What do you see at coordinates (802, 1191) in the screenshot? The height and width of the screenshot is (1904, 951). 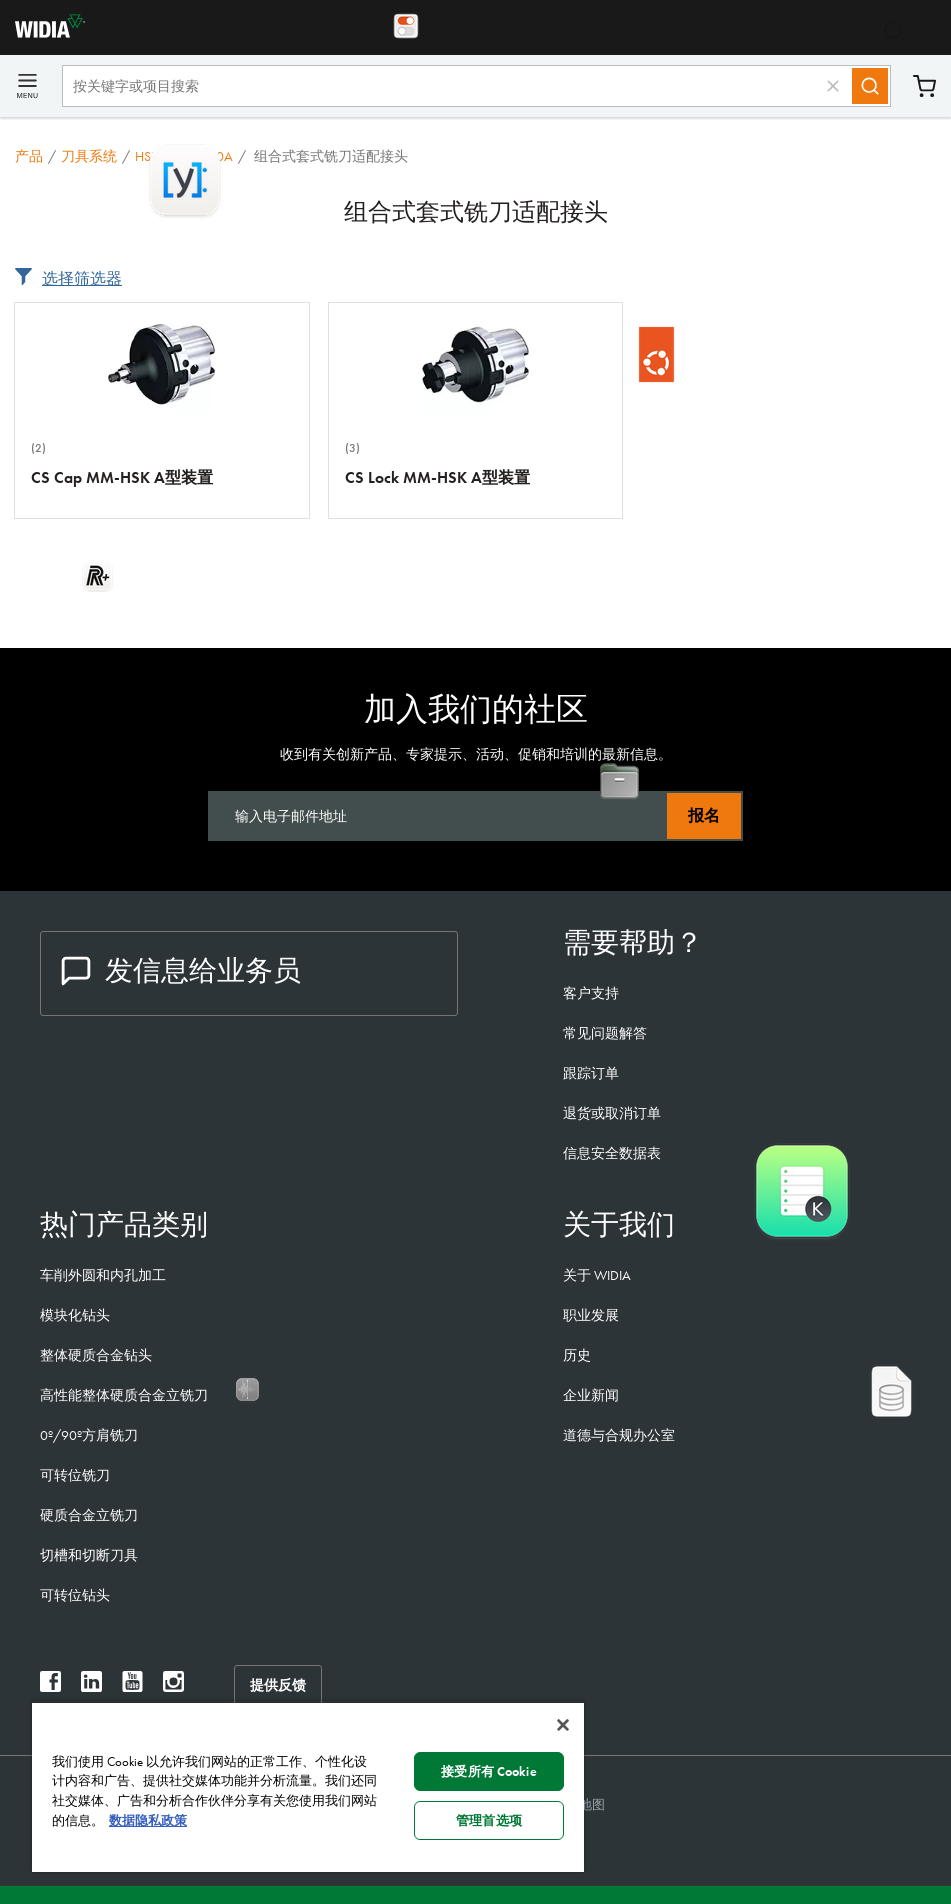 I see `view release notes and software updates` at bounding box center [802, 1191].